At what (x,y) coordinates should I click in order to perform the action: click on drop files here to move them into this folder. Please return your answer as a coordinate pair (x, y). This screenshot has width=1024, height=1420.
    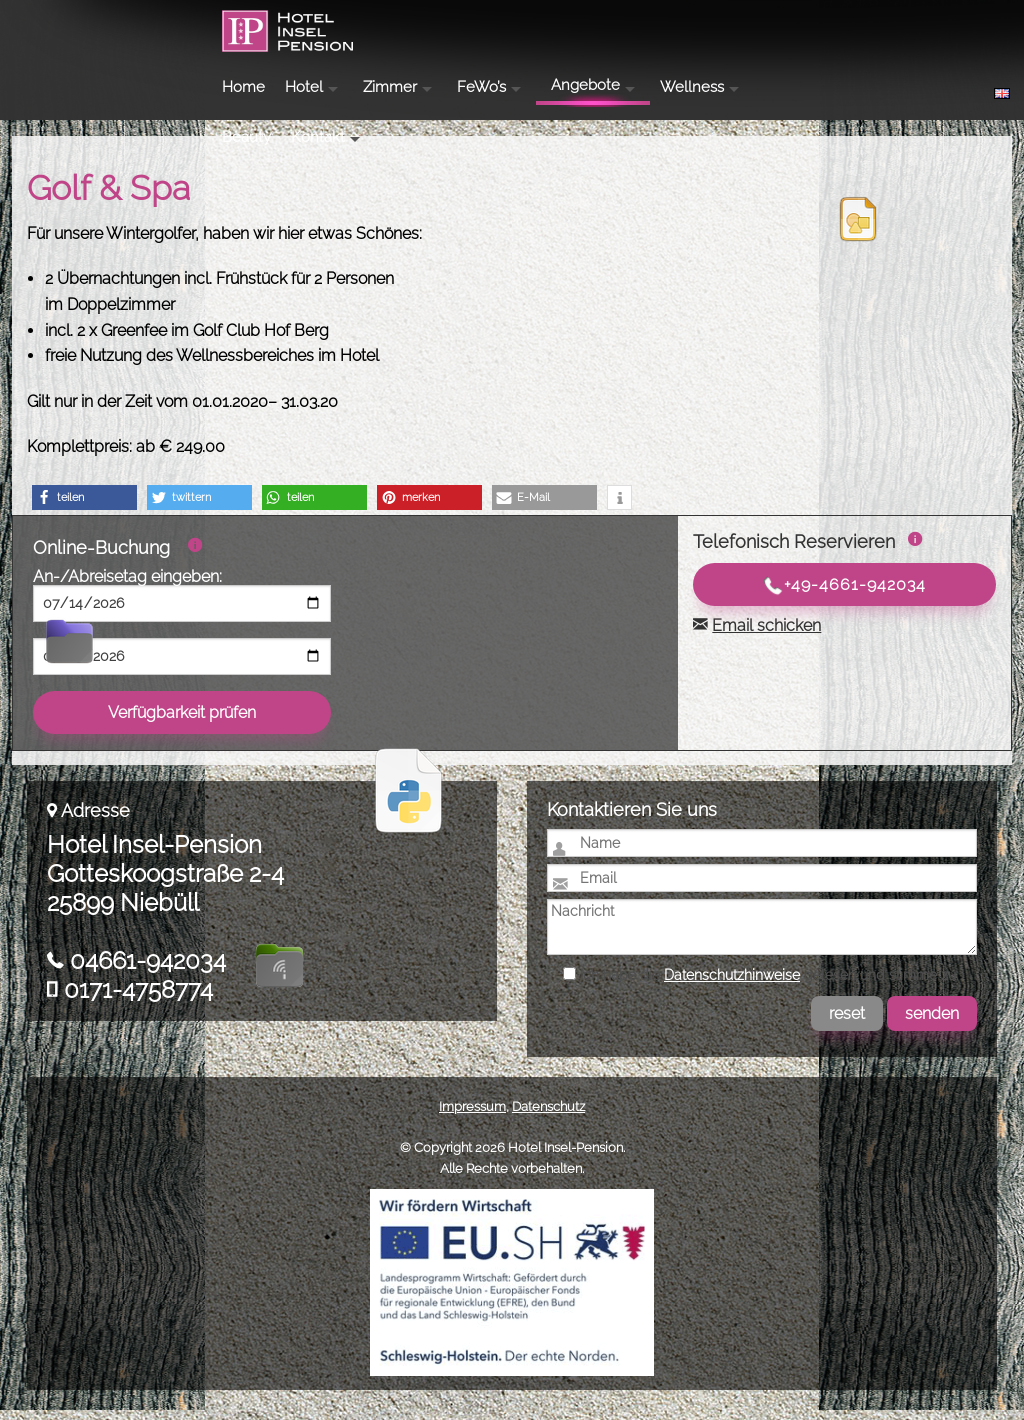
    Looking at the image, I should click on (69, 641).